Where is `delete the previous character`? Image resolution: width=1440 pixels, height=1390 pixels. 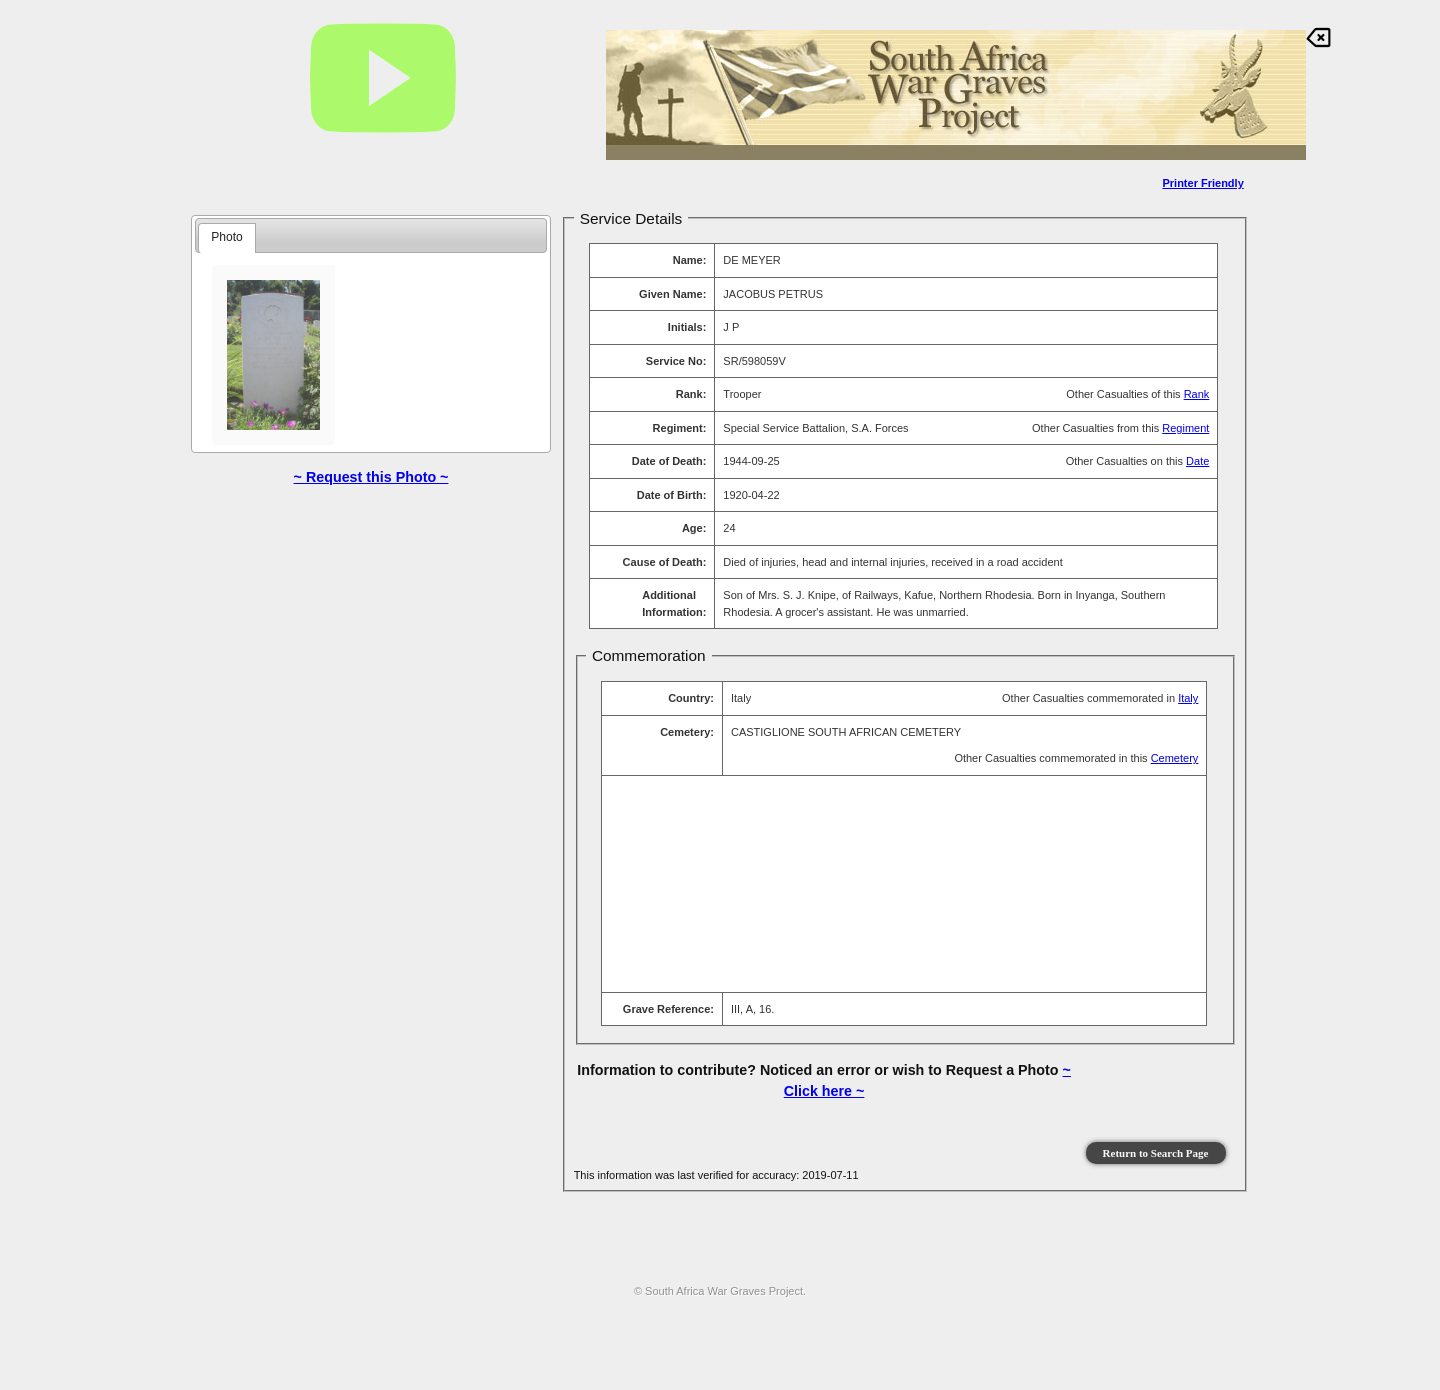 delete the previous character is located at coordinates (1318, 37).